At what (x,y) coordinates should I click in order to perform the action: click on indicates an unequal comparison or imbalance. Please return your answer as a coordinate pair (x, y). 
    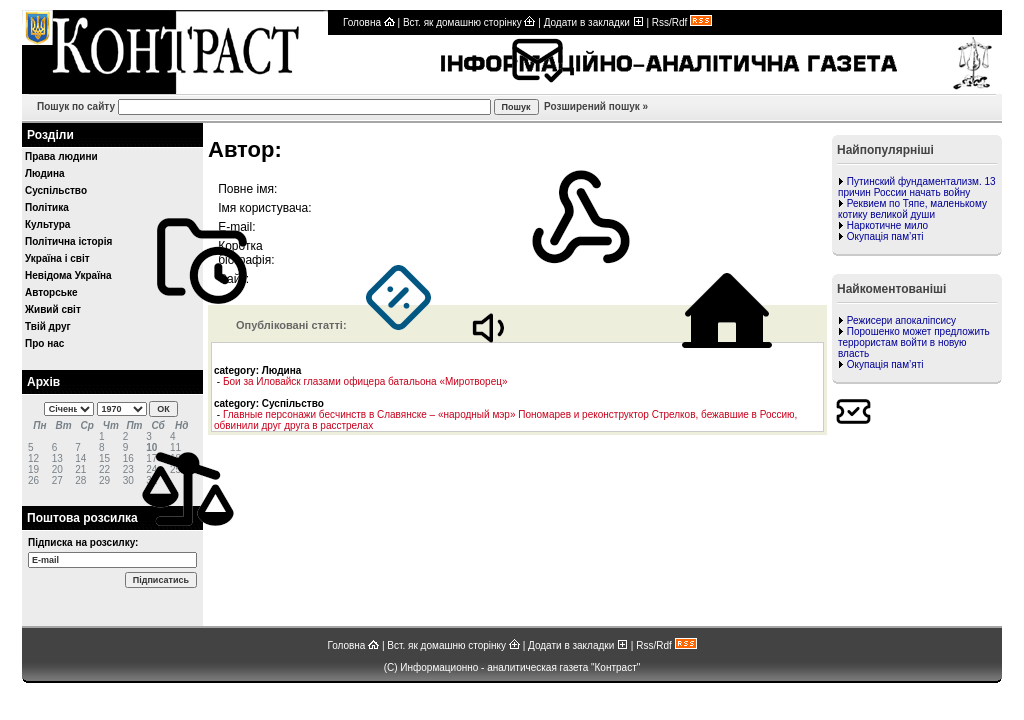
    Looking at the image, I should click on (188, 489).